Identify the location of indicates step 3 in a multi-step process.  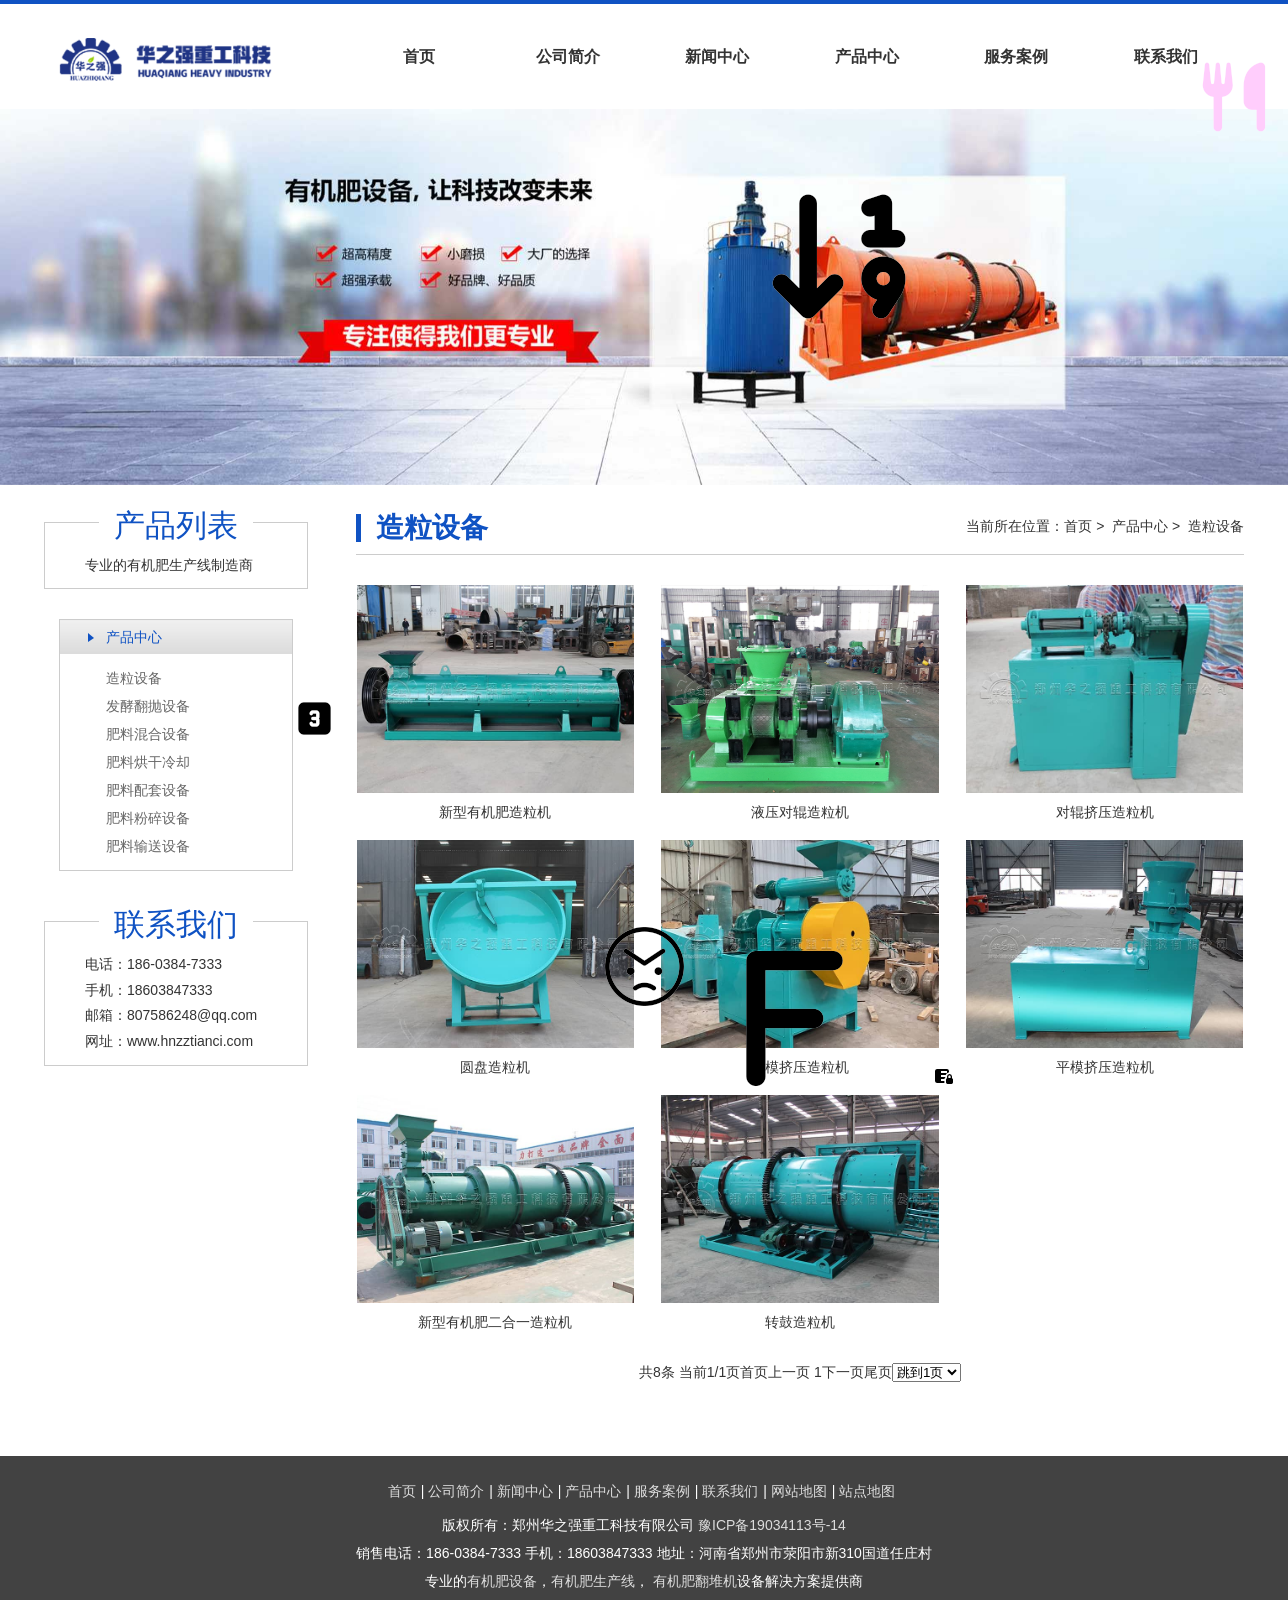
(314, 718).